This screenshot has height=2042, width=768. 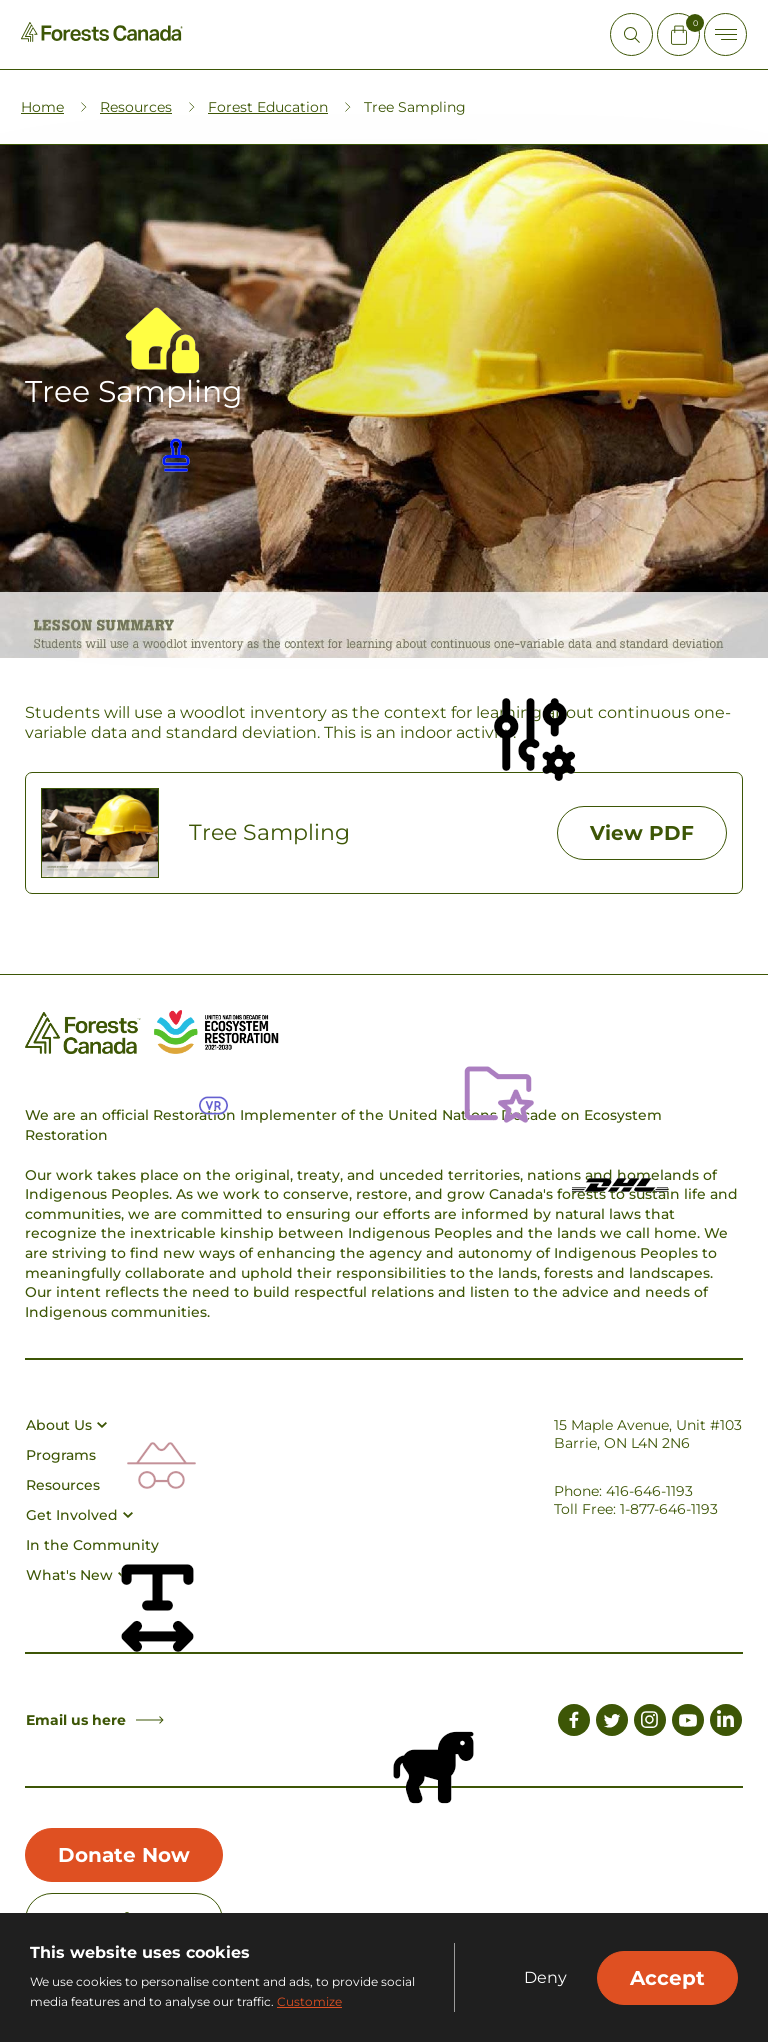 I want to click on adjust text width or horizontal spacing, so click(x=157, y=1605).